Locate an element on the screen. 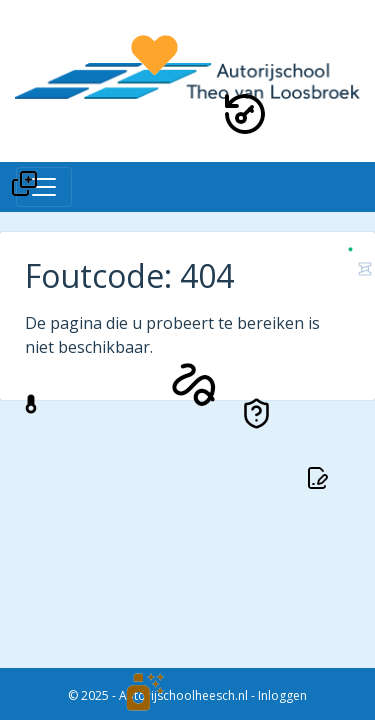 The image size is (375, 720). indicates no wifi signal available is located at coordinates (350, 239).